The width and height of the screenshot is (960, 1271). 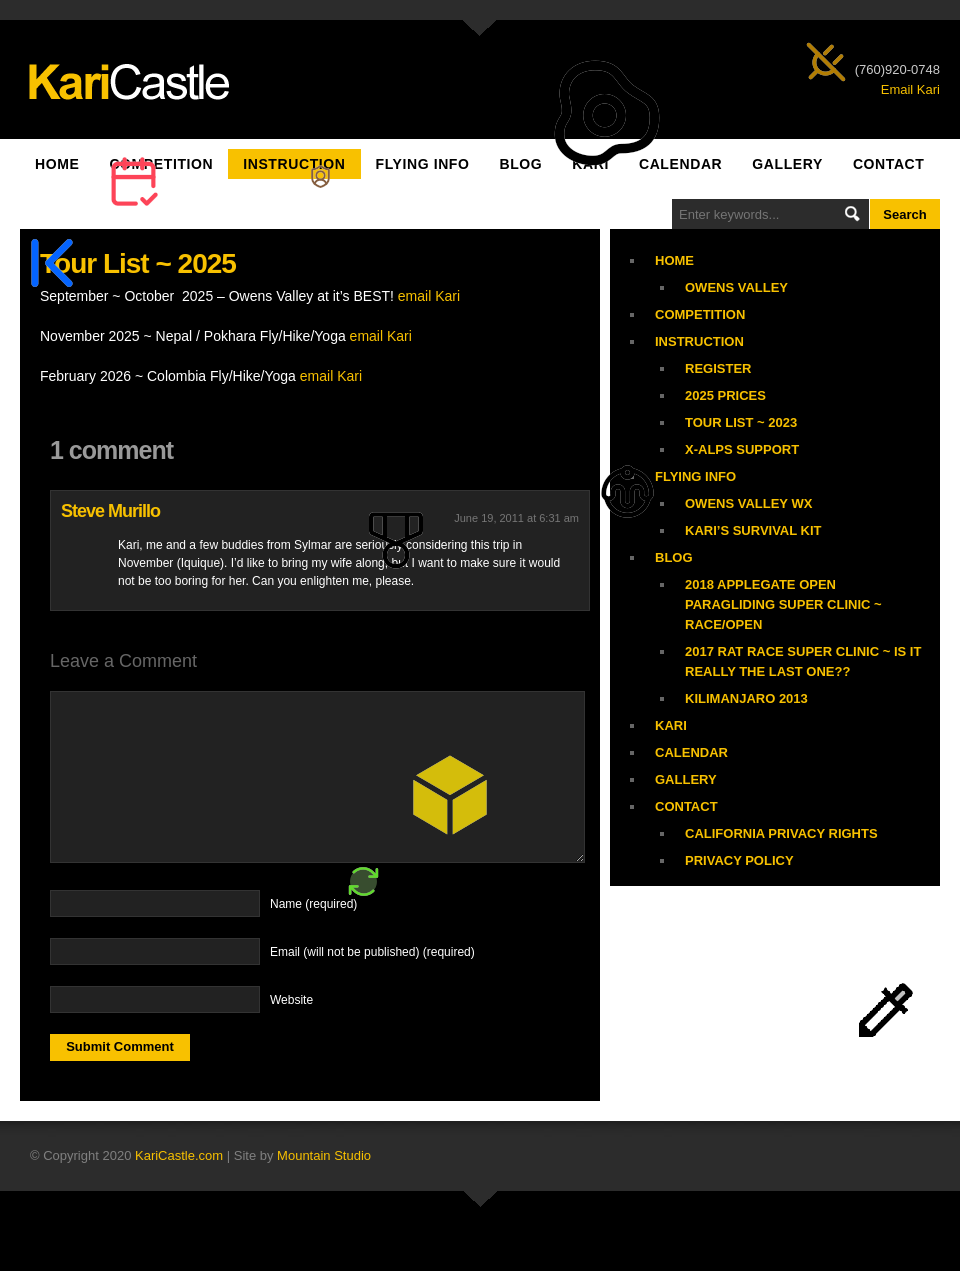 What do you see at coordinates (133, 181) in the screenshot?
I see `confirm or complete a scheduled event` at bounding box center [133, 181].